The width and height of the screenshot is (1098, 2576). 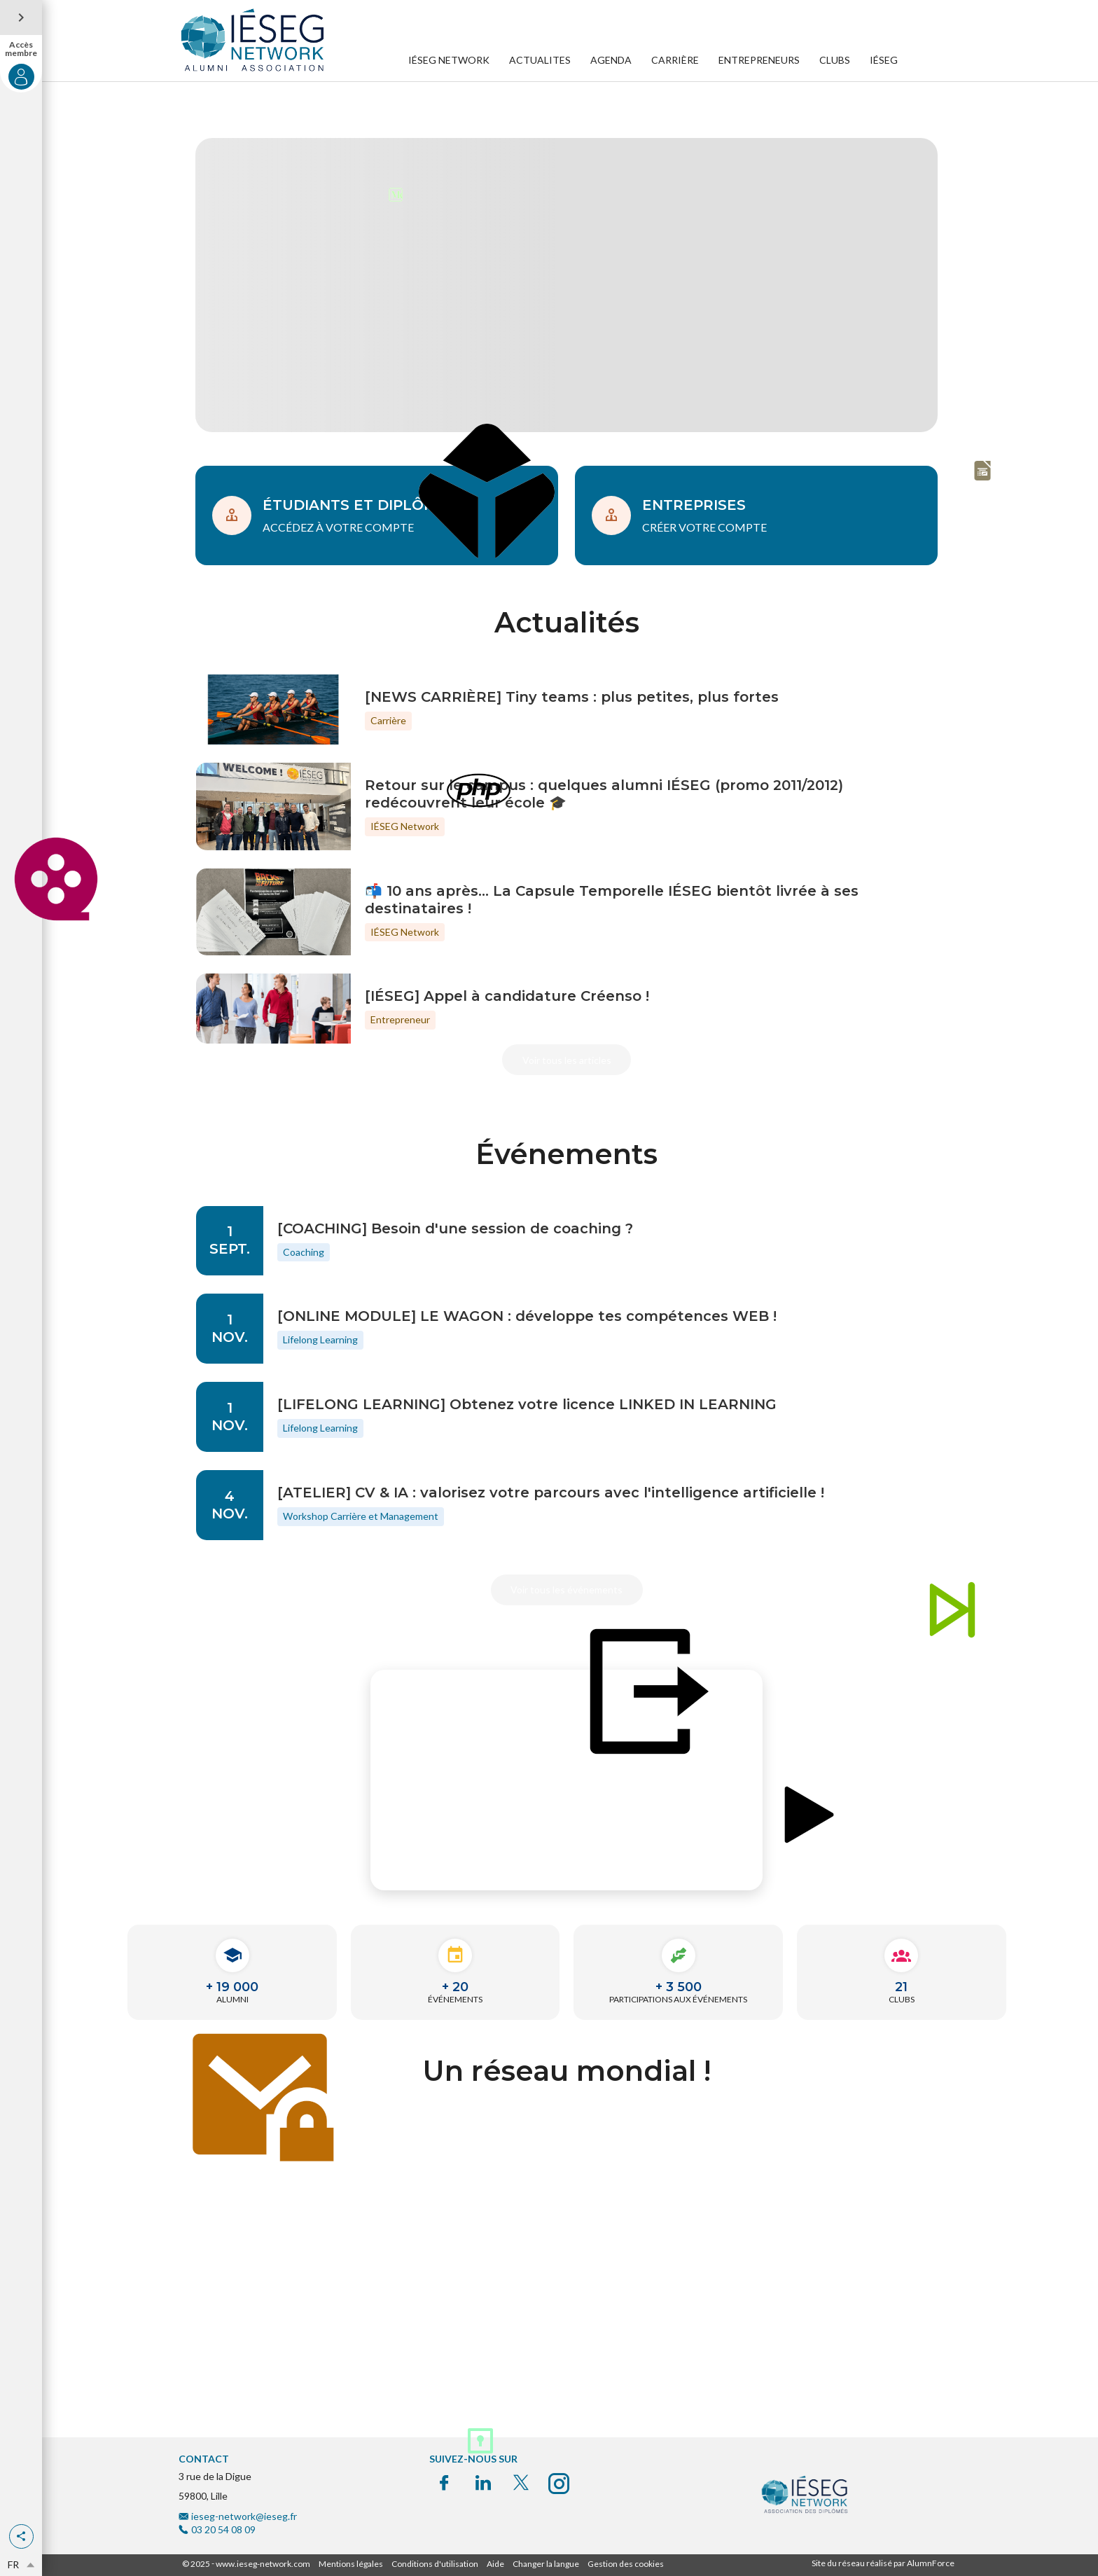 I want to click on secure or encrypted email, so click(x=260, y=2094).